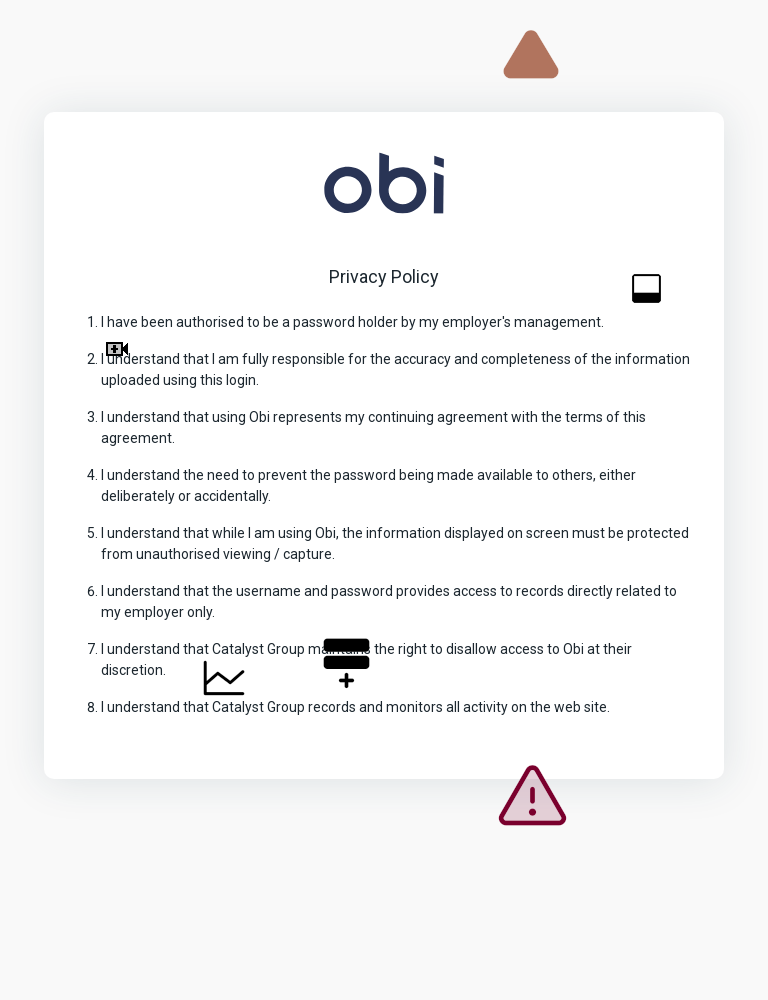 The height and width of the screenshot is (1000, 768). I want to click on view analytics or statistics, so click(224, 678).